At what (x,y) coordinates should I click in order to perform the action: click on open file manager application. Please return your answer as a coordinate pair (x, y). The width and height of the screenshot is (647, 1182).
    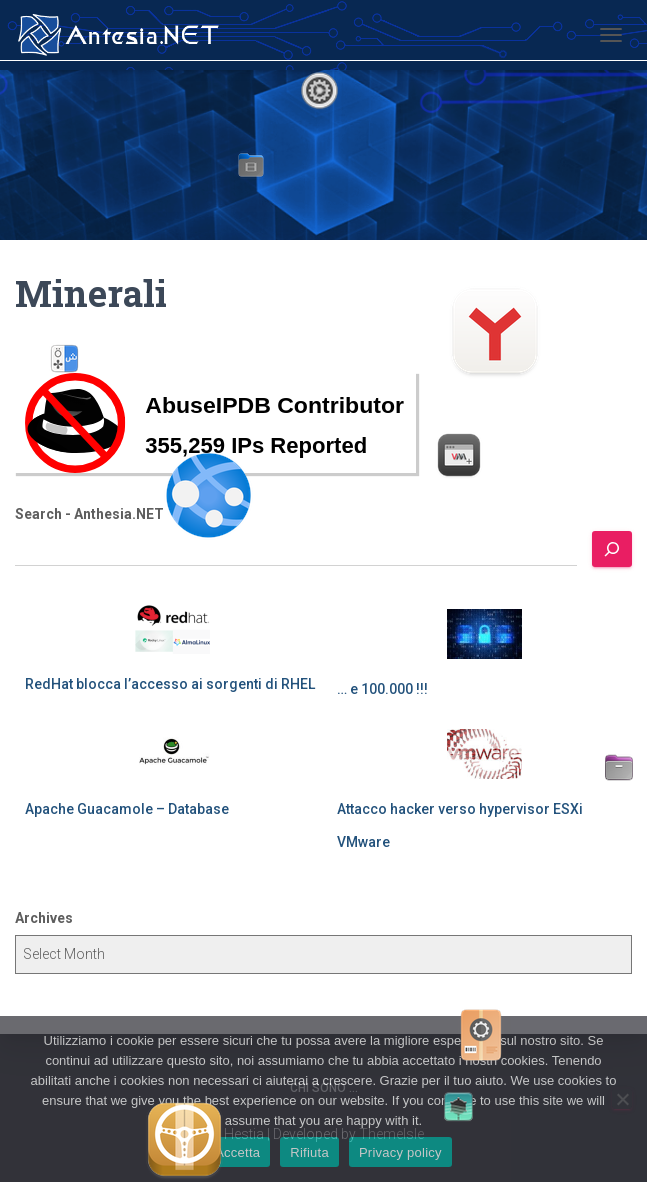
    Looking at the image, I should click on (619, 767).